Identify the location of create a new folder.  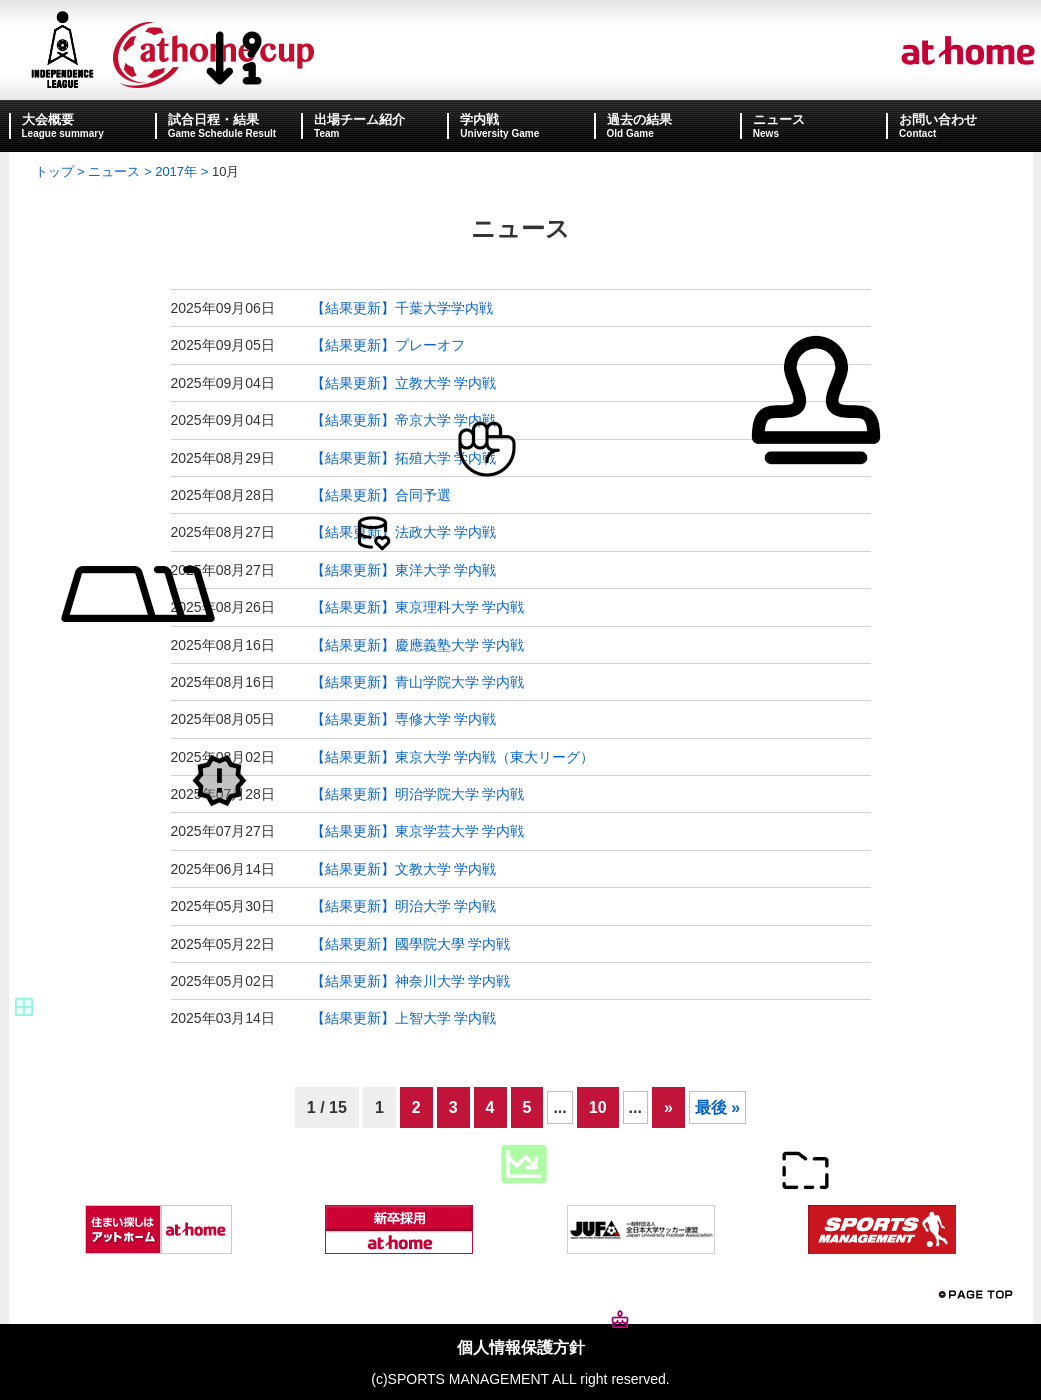
(805, 1169).